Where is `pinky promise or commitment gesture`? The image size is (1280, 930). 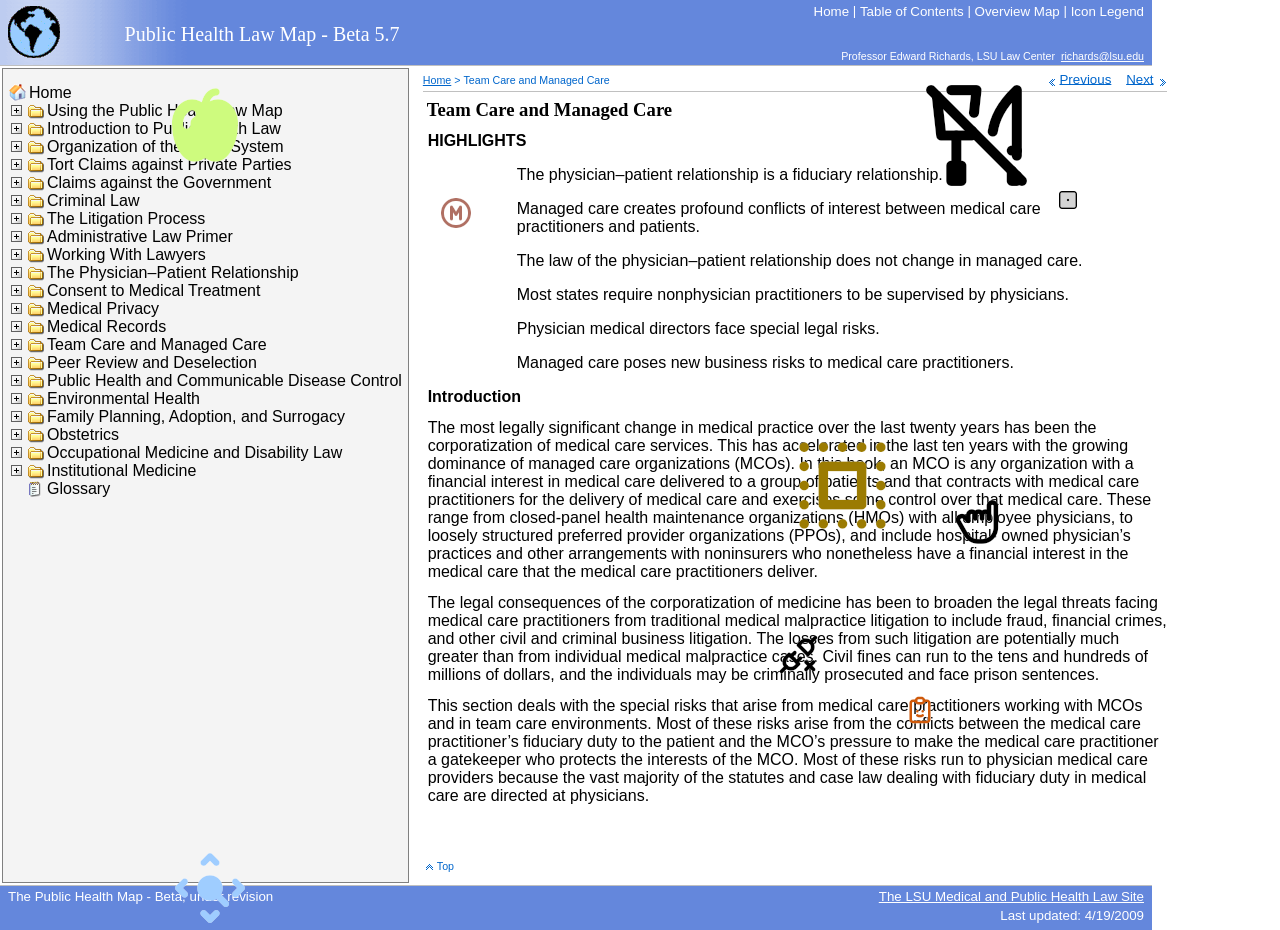 pinky promise or commitment gesture is located at coordinates (977, 518).